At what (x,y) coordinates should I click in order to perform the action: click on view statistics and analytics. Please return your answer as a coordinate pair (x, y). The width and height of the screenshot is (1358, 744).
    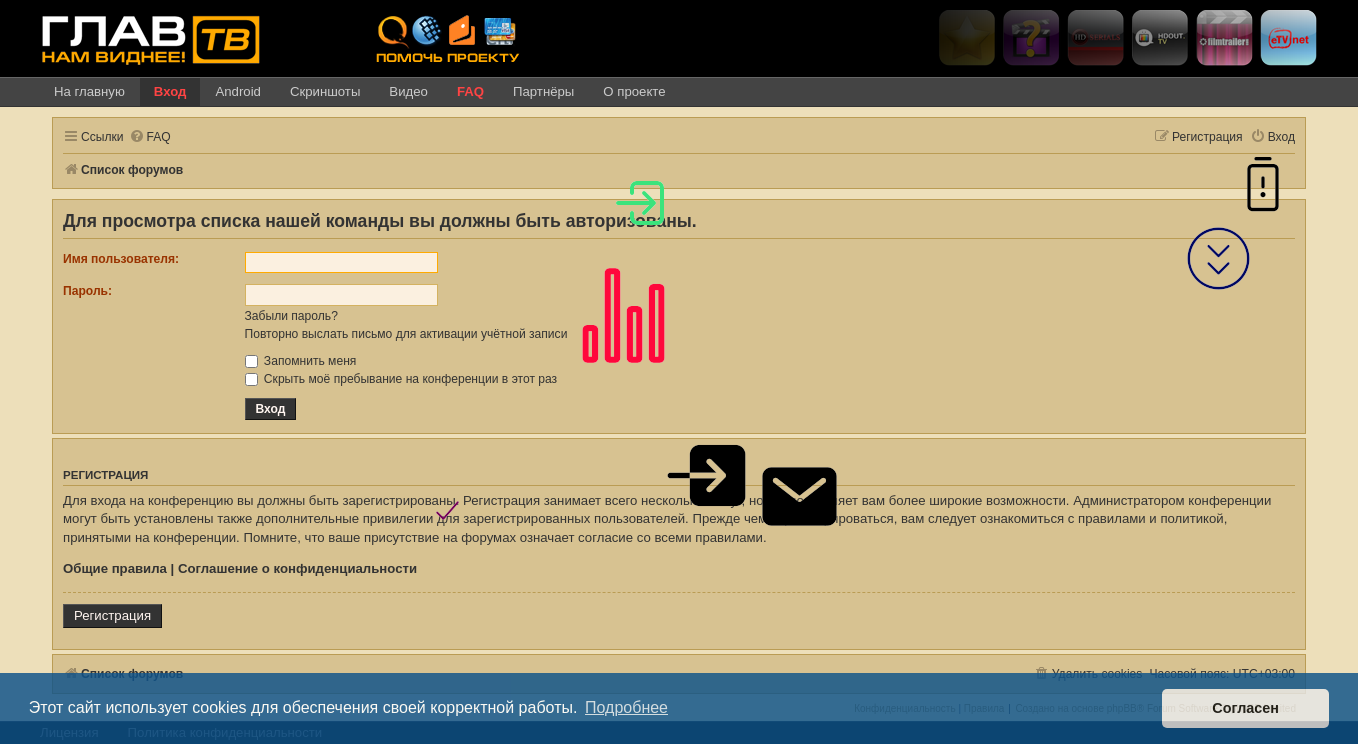
    Looking at the image, I should click on (623, 315).